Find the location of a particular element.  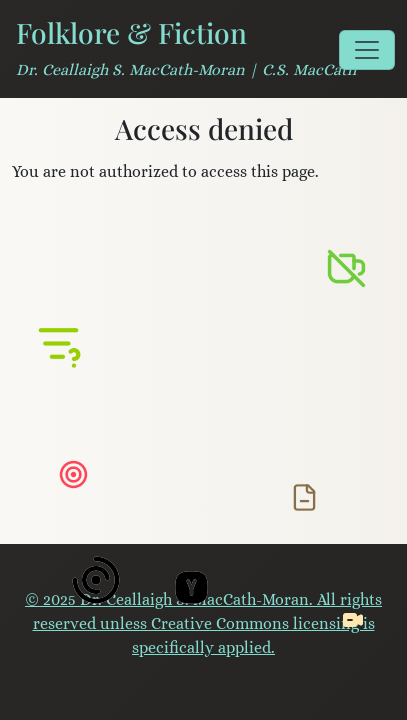

set a goal or target is located at coordinates (73, 474).